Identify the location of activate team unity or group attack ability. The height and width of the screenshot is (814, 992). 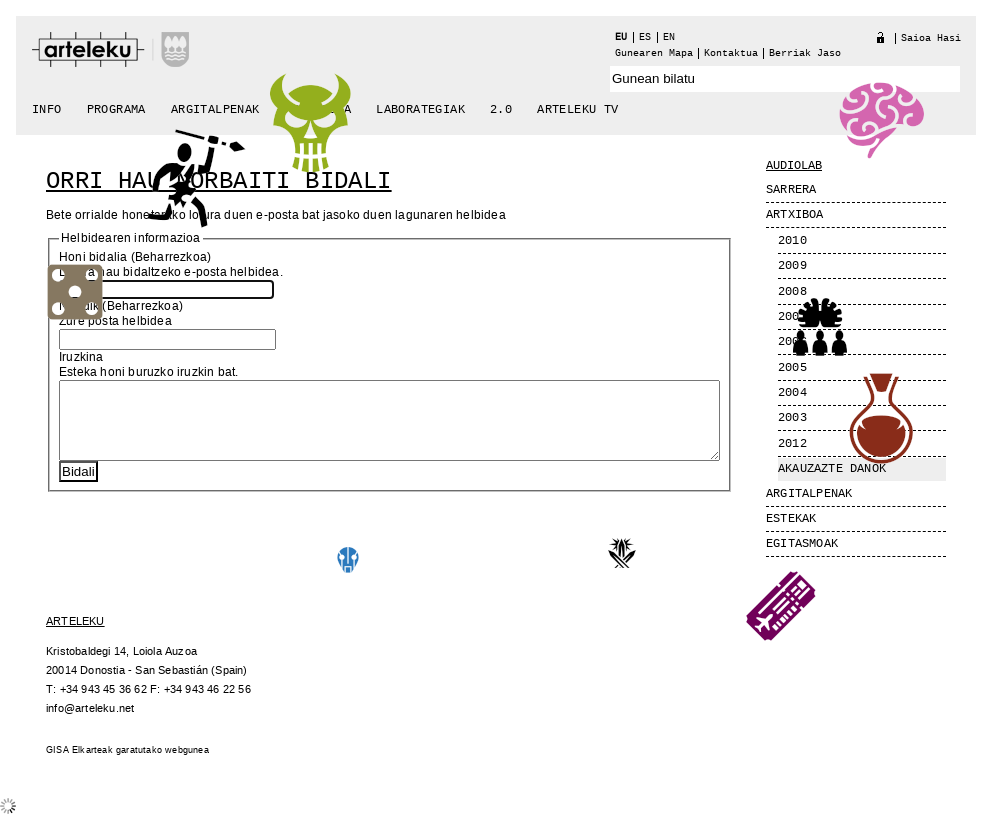
(622, 553).